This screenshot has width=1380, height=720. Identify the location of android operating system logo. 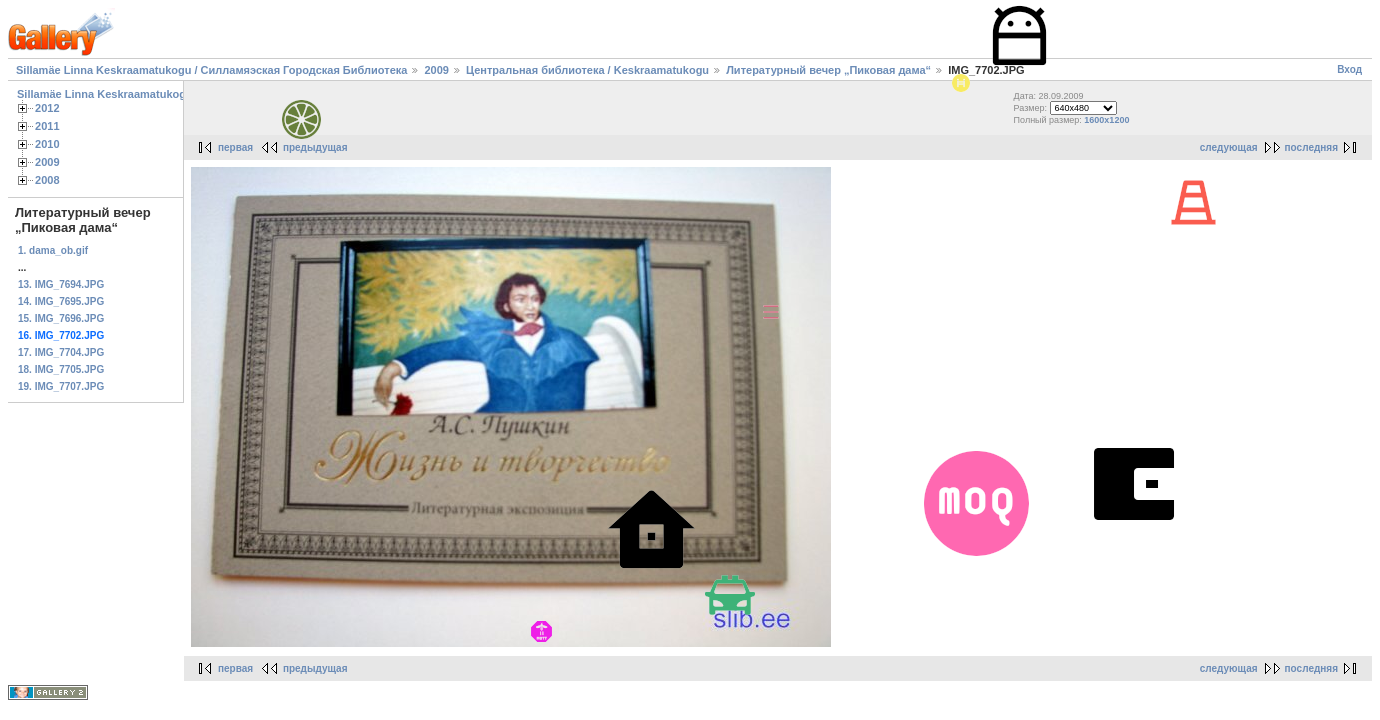
(1019, 35).